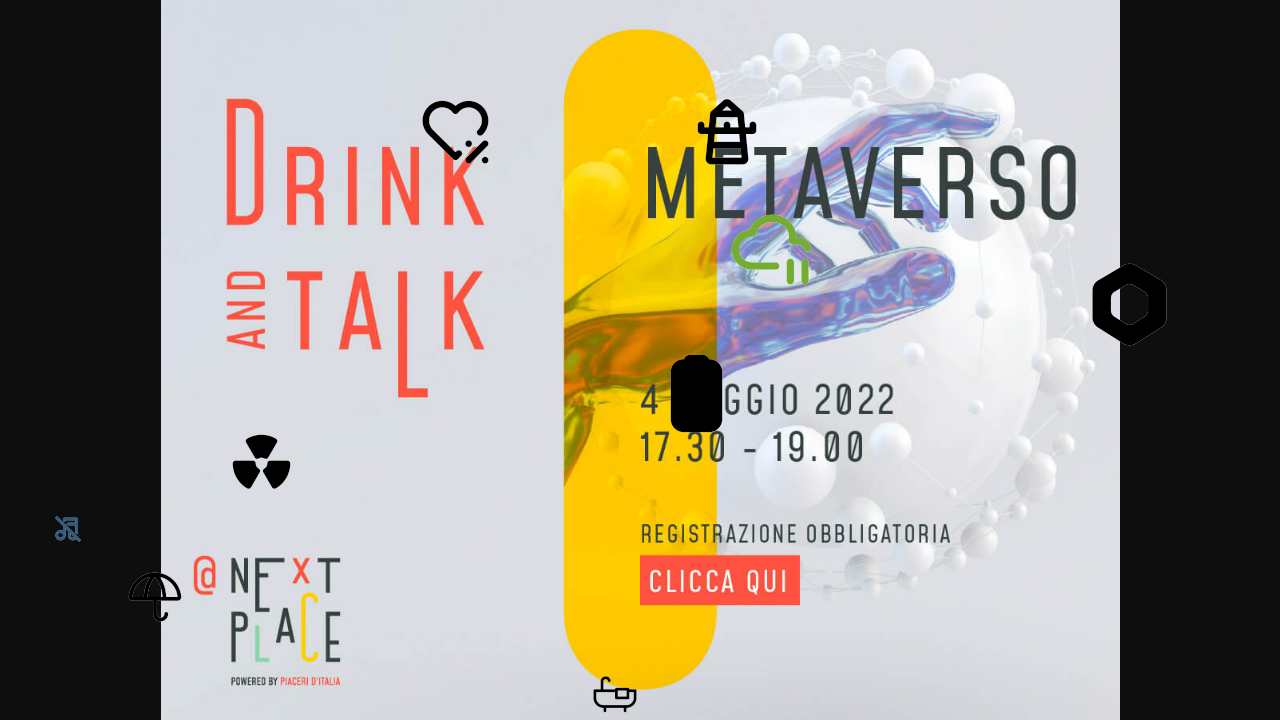 Image resolution: width=1280 pixels, height=720 pixels. I want to click on mute or disable music playback, so click(68, 529).